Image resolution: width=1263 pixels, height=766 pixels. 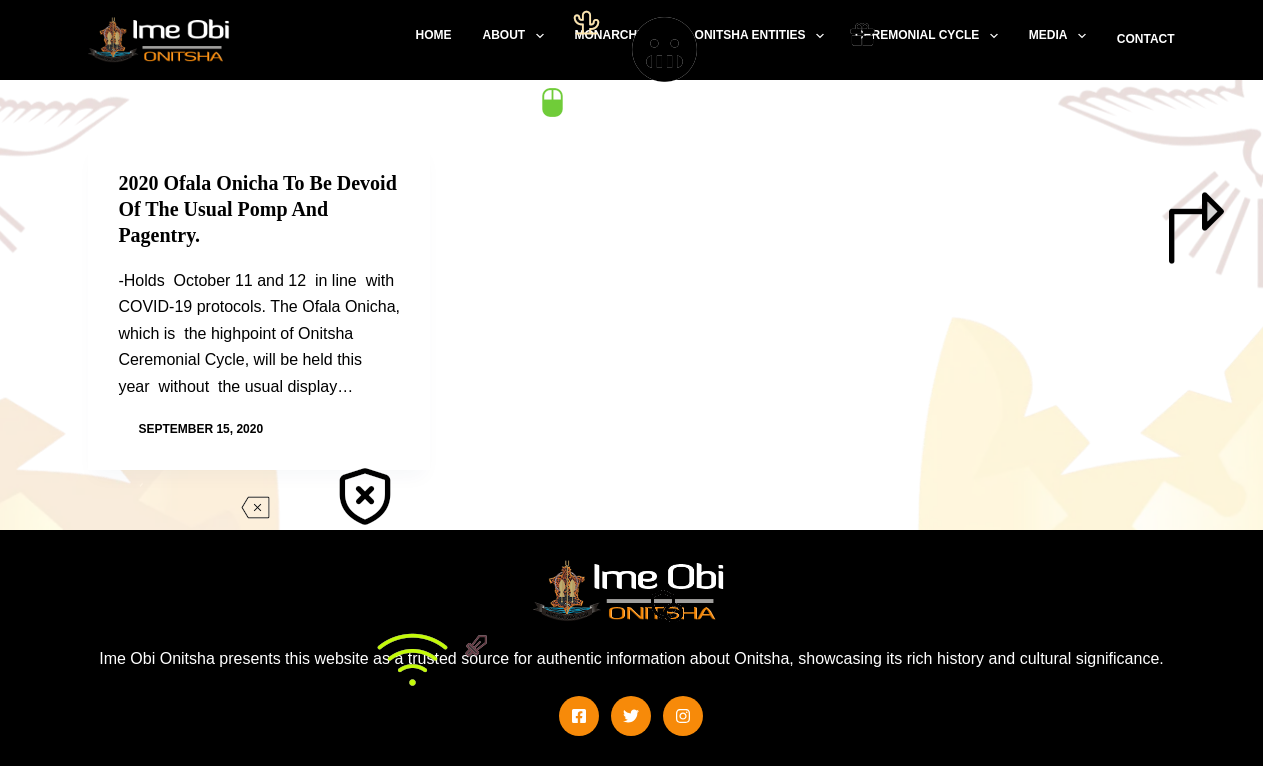 What do you see at coordinates (365, 497) in the screenshot?
I see `security check failed` at bounding box center [365, 497].